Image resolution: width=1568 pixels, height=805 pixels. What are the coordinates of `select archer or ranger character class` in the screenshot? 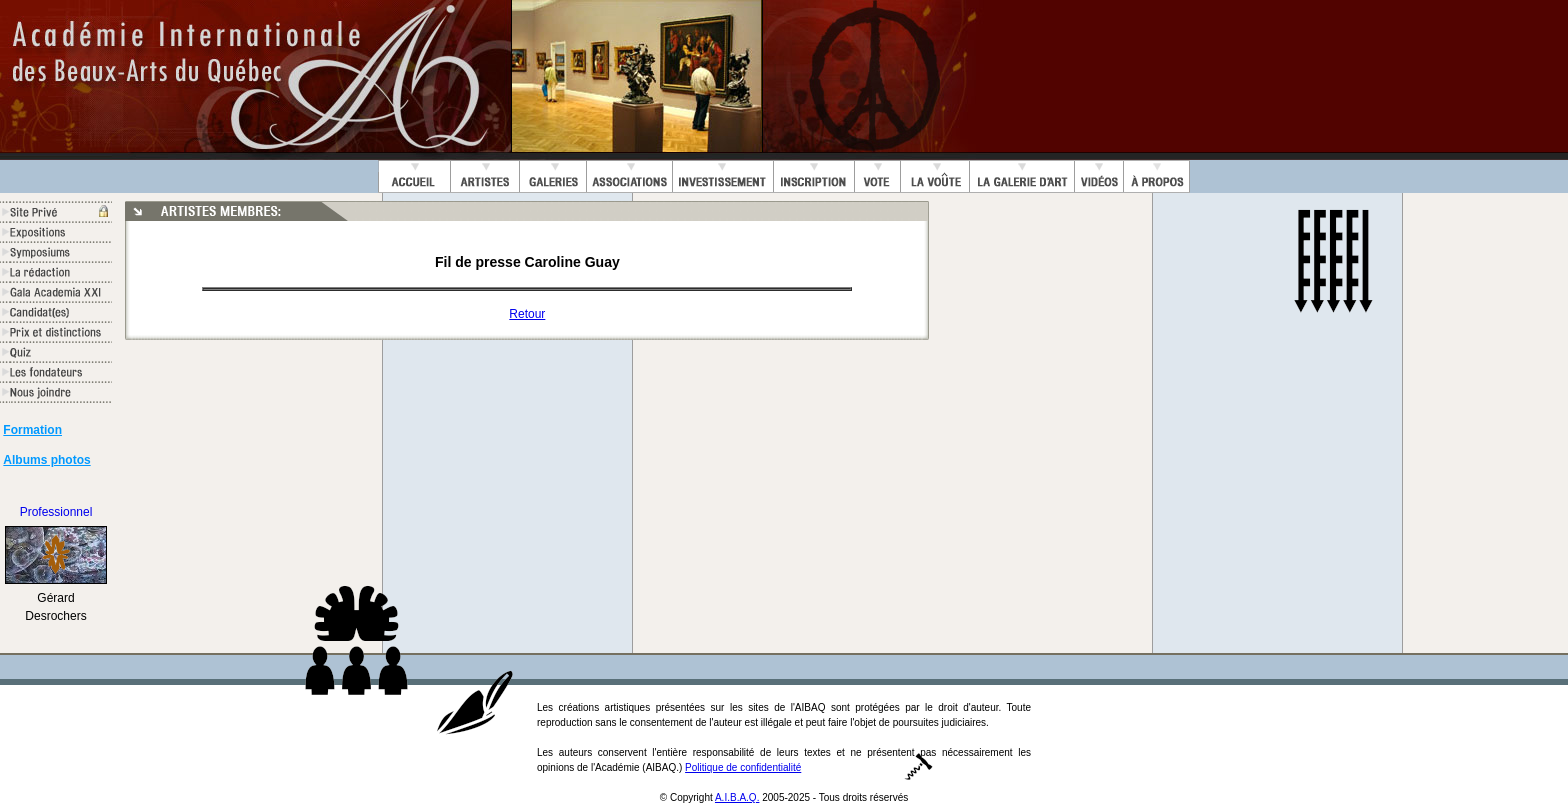 It's located at (474, 704).